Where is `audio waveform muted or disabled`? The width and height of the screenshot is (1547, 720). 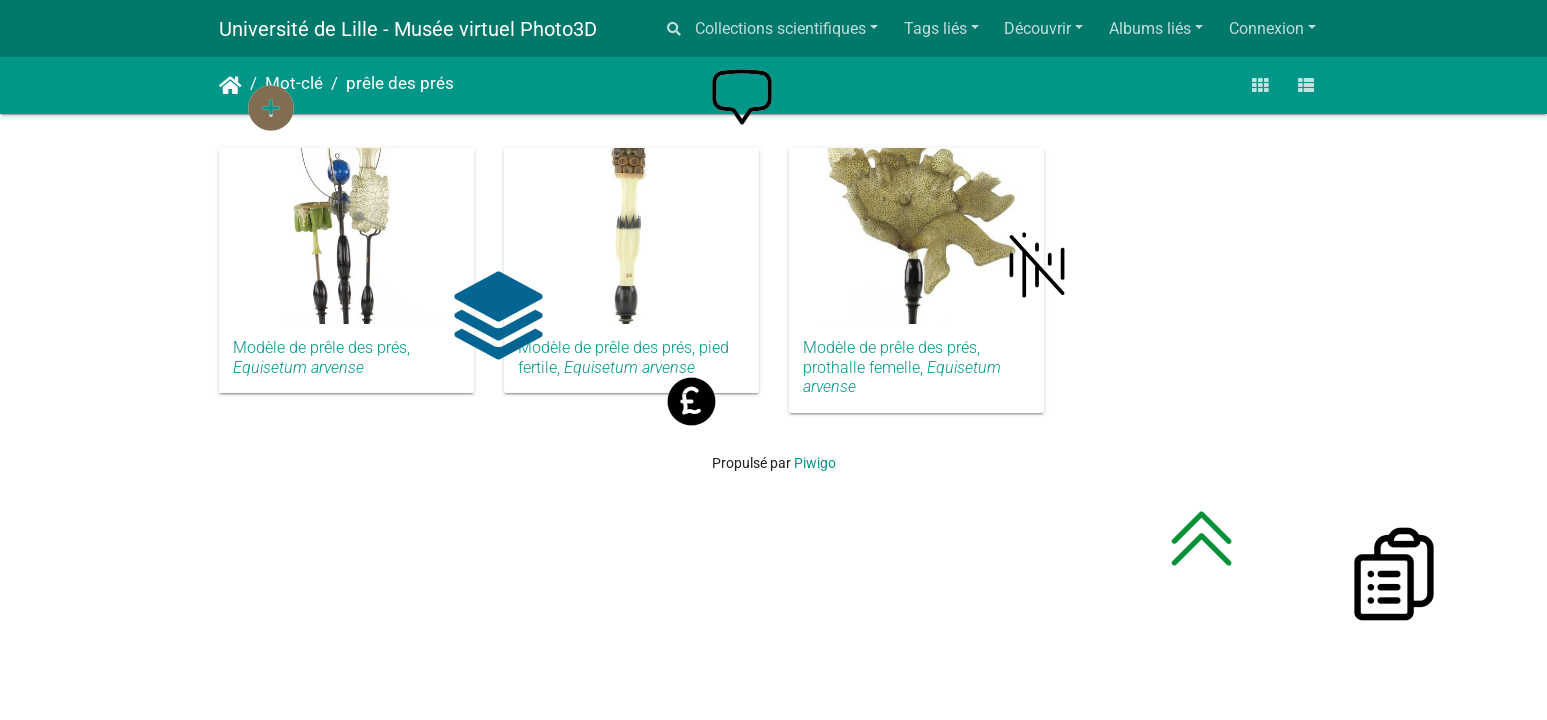 audio waveform muted or disabled is located at coordinates (1037, 265).